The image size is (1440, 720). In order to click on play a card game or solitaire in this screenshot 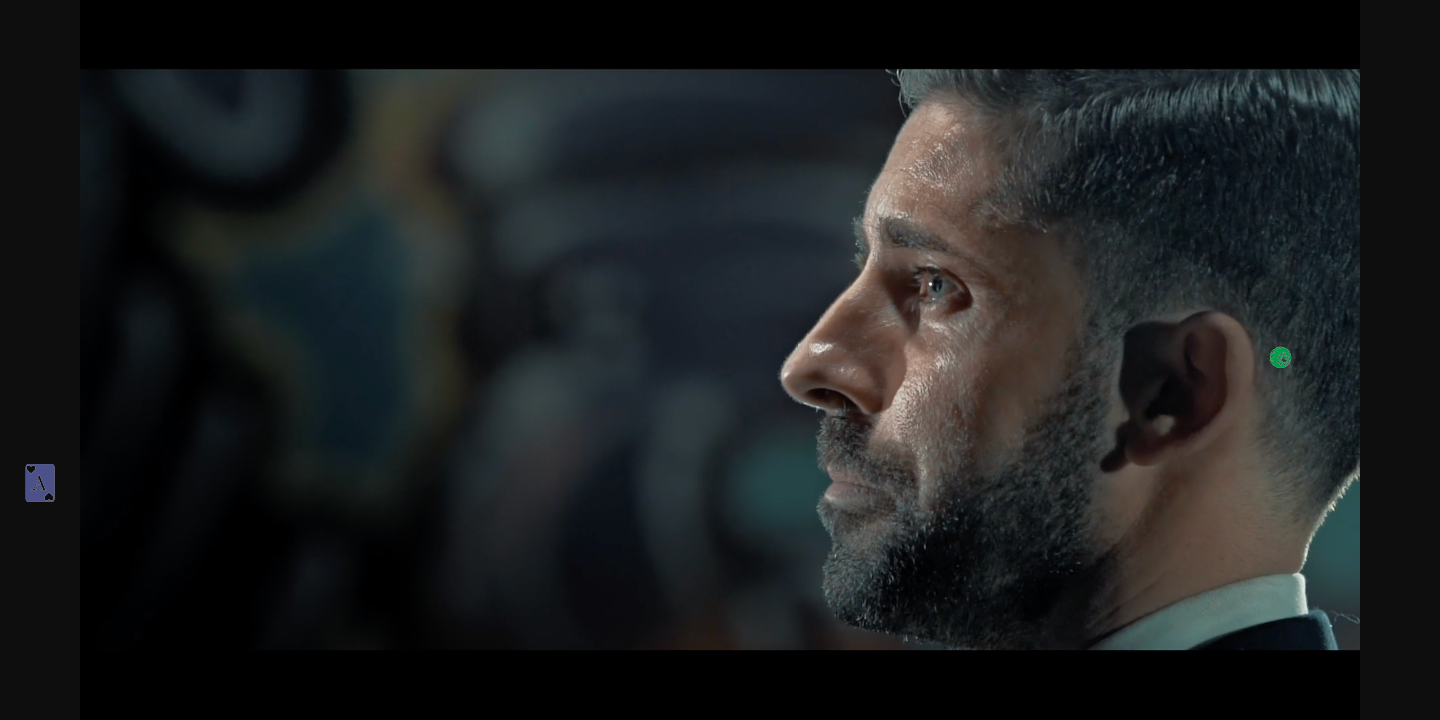, I will do `click(40, 483)`.